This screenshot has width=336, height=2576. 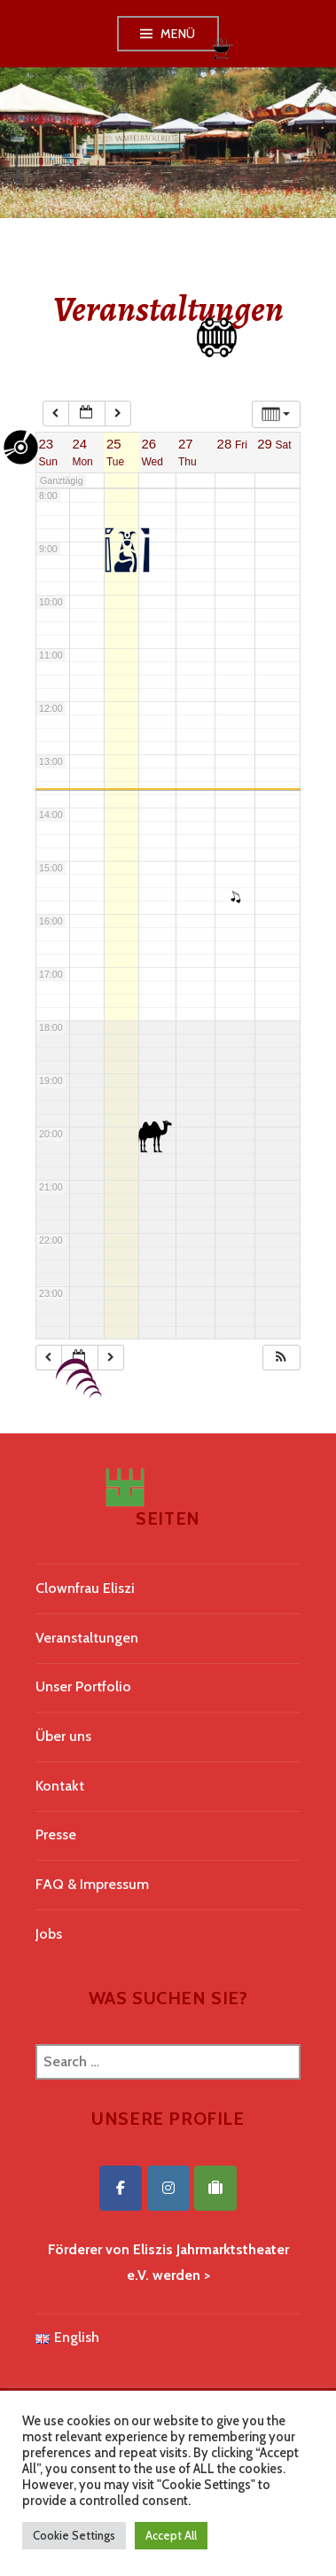 What do you see at coordinates (155, 1136) in the screenshot?
I see `select camel as your game character or avatar` at bounding box center [155, 1136].